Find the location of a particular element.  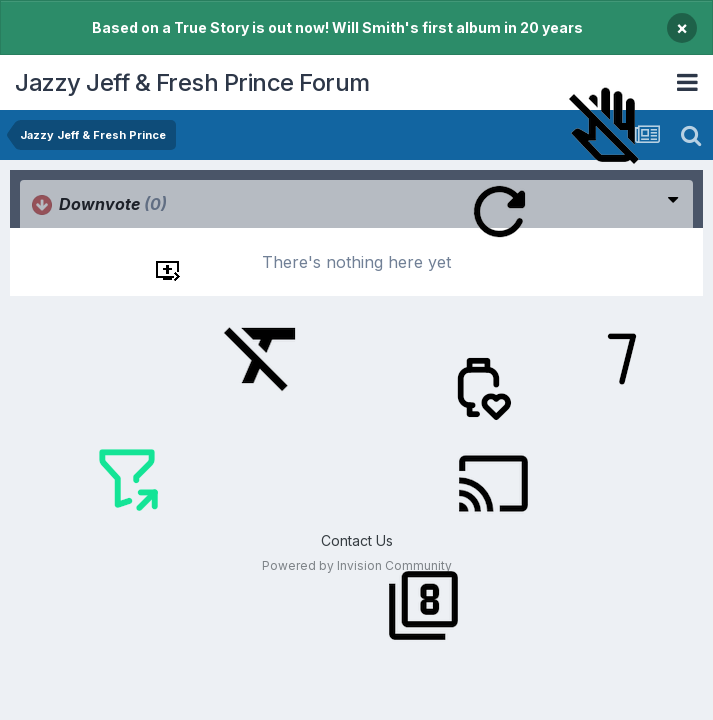

indicates 8 images in a stack or gallery is located at coordinates (423, 605).